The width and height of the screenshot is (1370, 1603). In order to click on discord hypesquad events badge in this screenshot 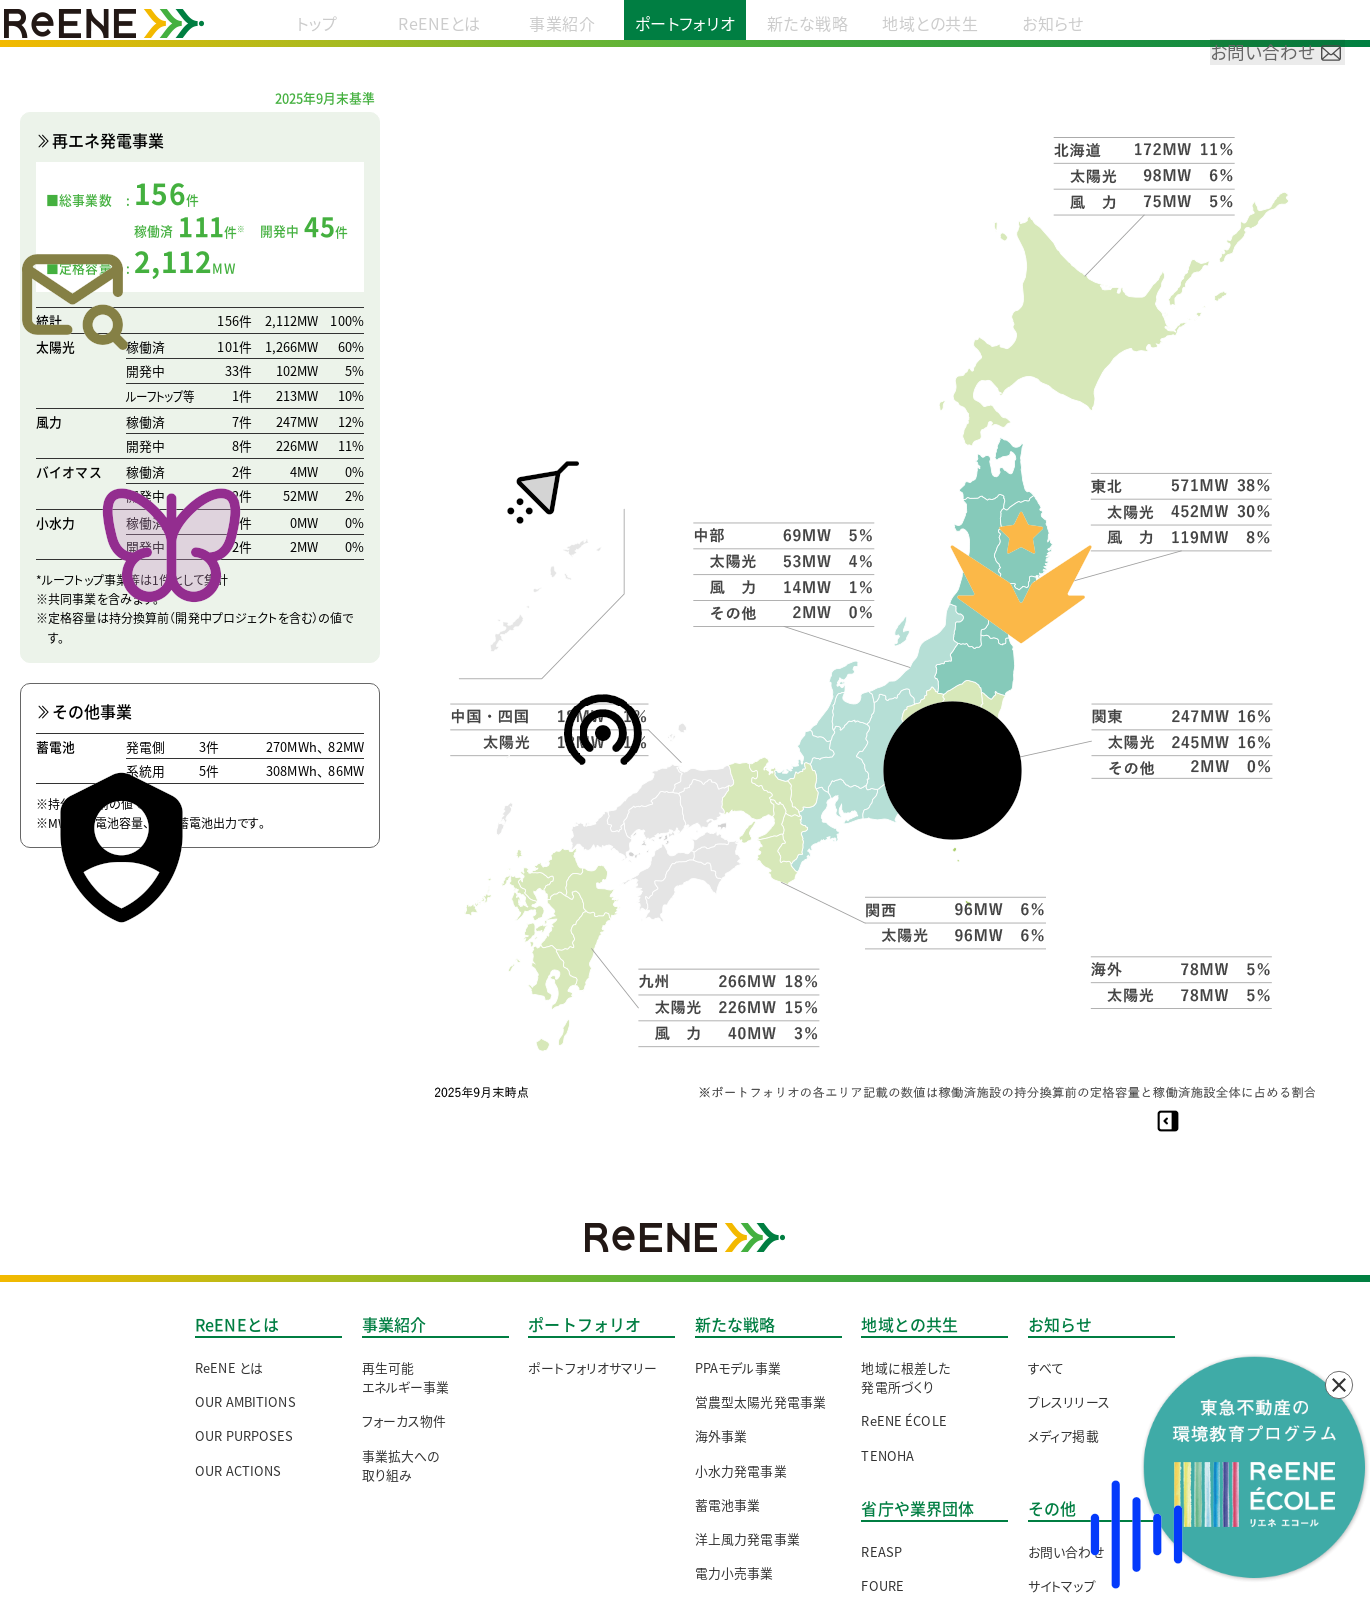, I will do `click(1021, 578)`.